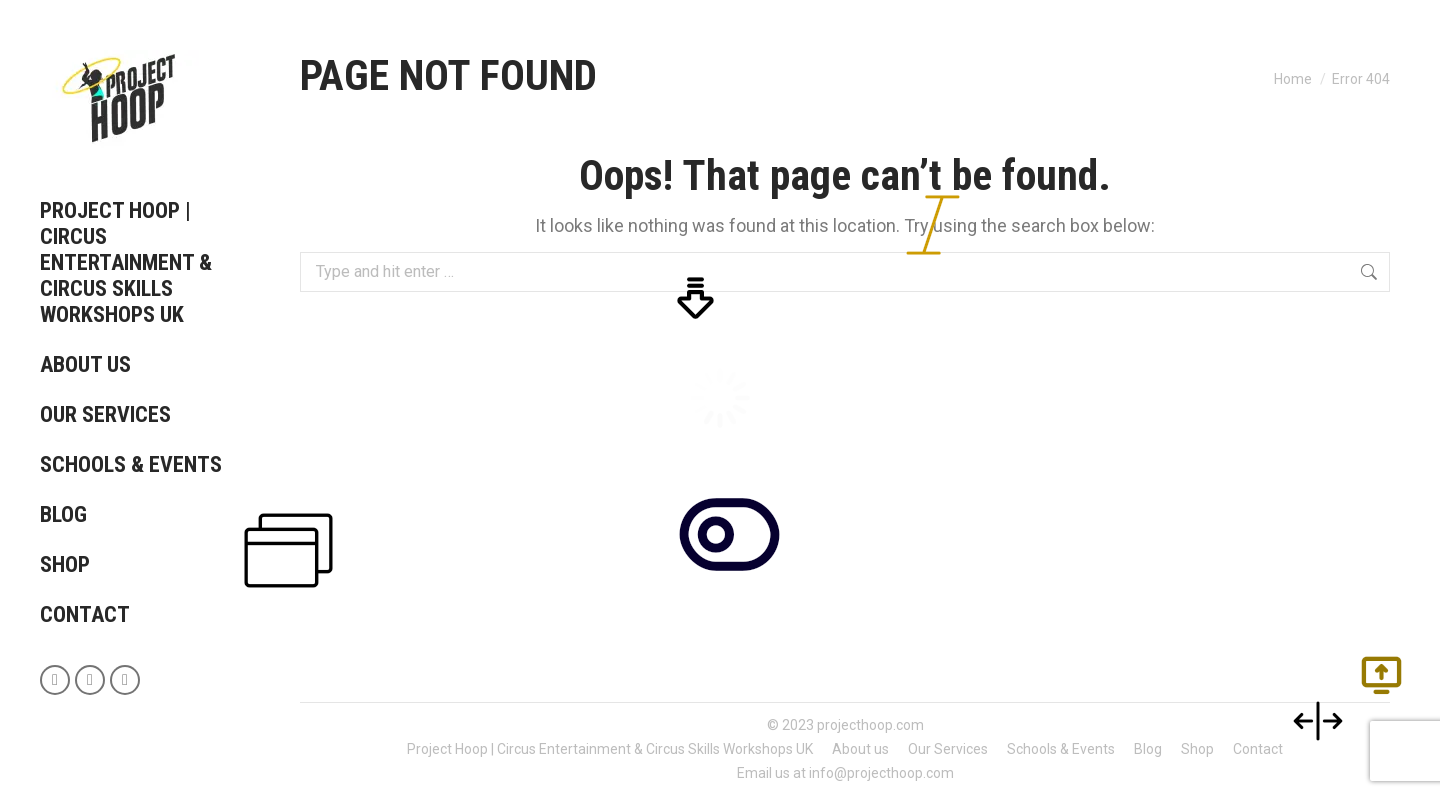  Describe the element at coordinates (729, 534) in the screenshot. I see `toggle switch in off position` at that location.